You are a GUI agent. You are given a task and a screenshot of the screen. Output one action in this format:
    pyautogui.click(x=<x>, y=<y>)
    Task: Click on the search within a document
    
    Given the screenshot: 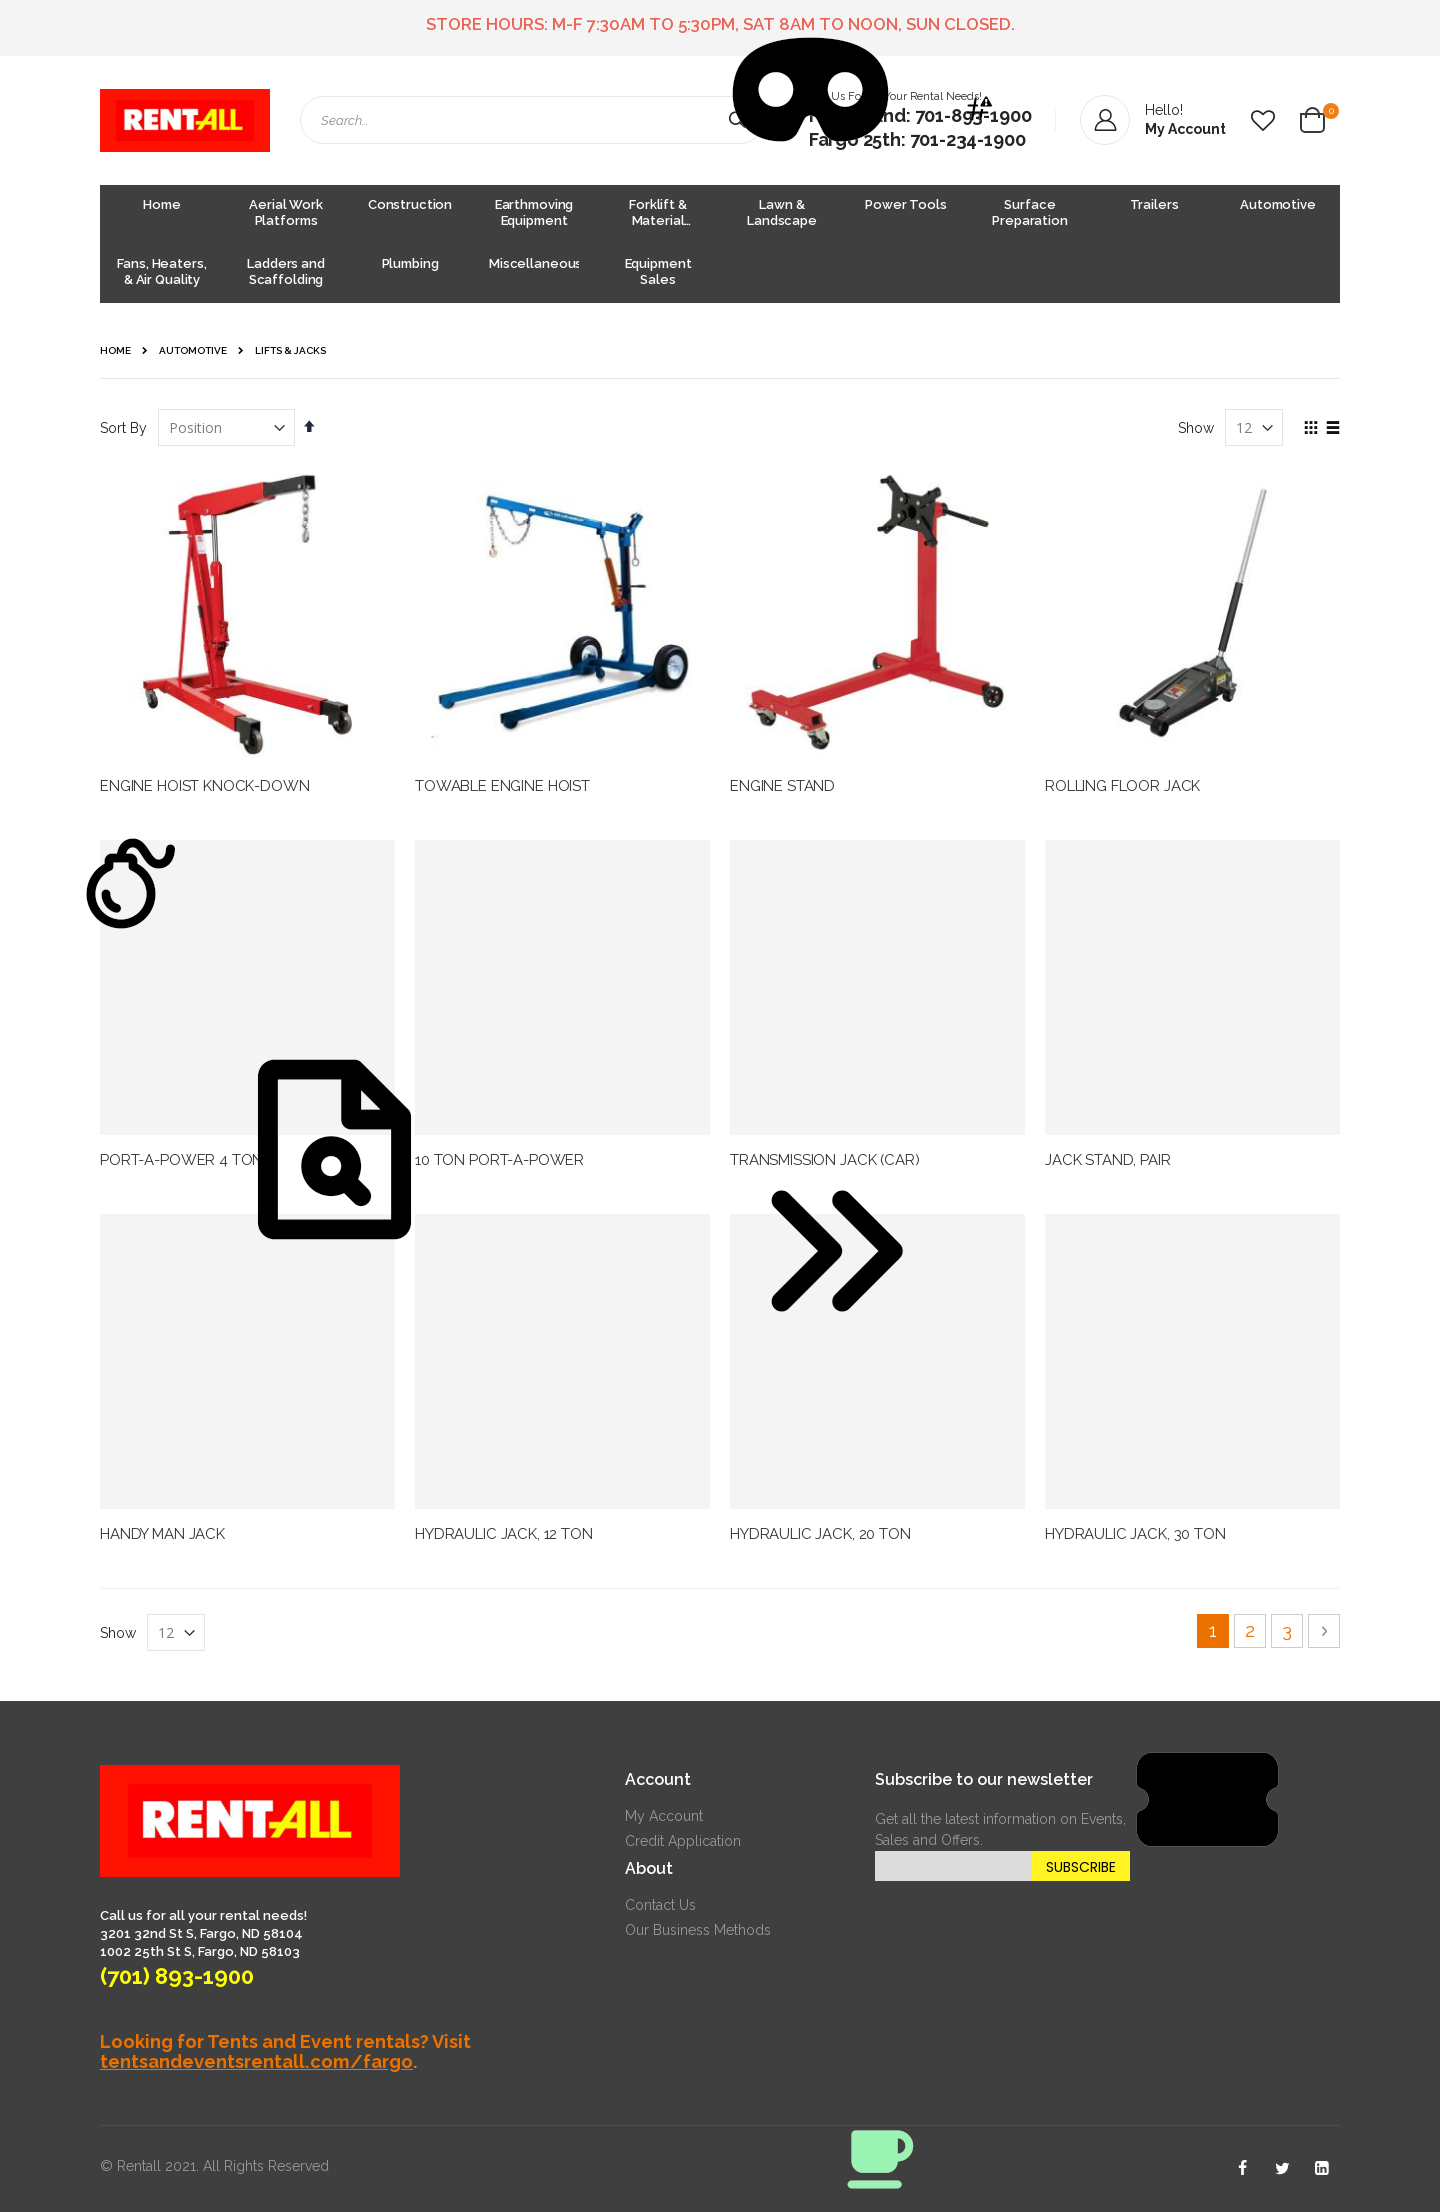 What is the action you would take?
    pyautogui.click(x=334, y=1149)
    